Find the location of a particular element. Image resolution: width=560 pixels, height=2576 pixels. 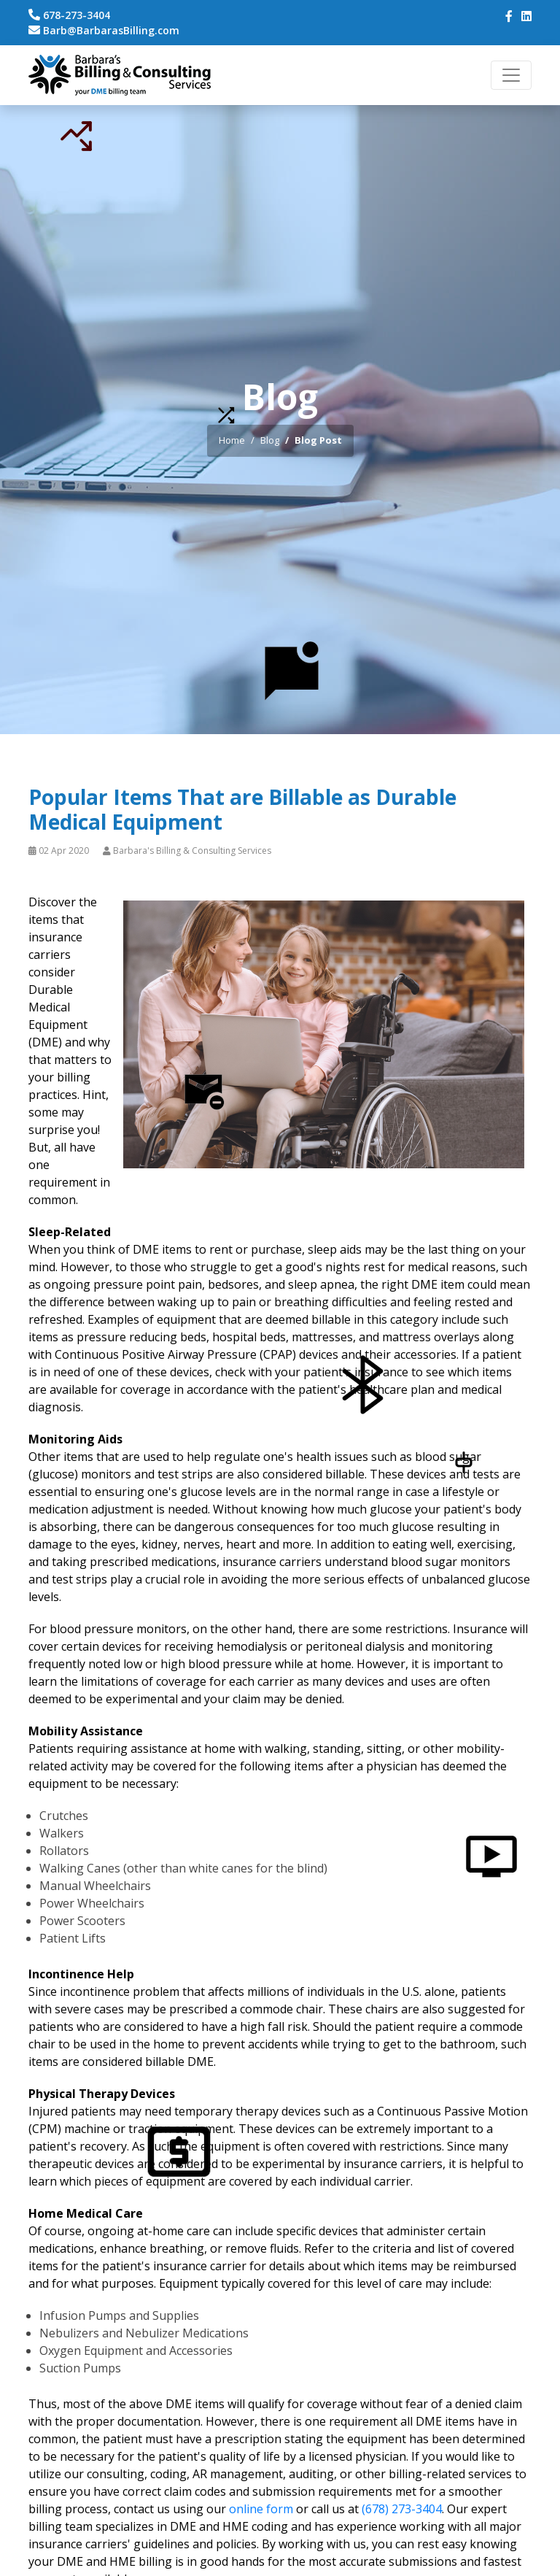

align selected elements to center is located at coordinates (464, 1462).